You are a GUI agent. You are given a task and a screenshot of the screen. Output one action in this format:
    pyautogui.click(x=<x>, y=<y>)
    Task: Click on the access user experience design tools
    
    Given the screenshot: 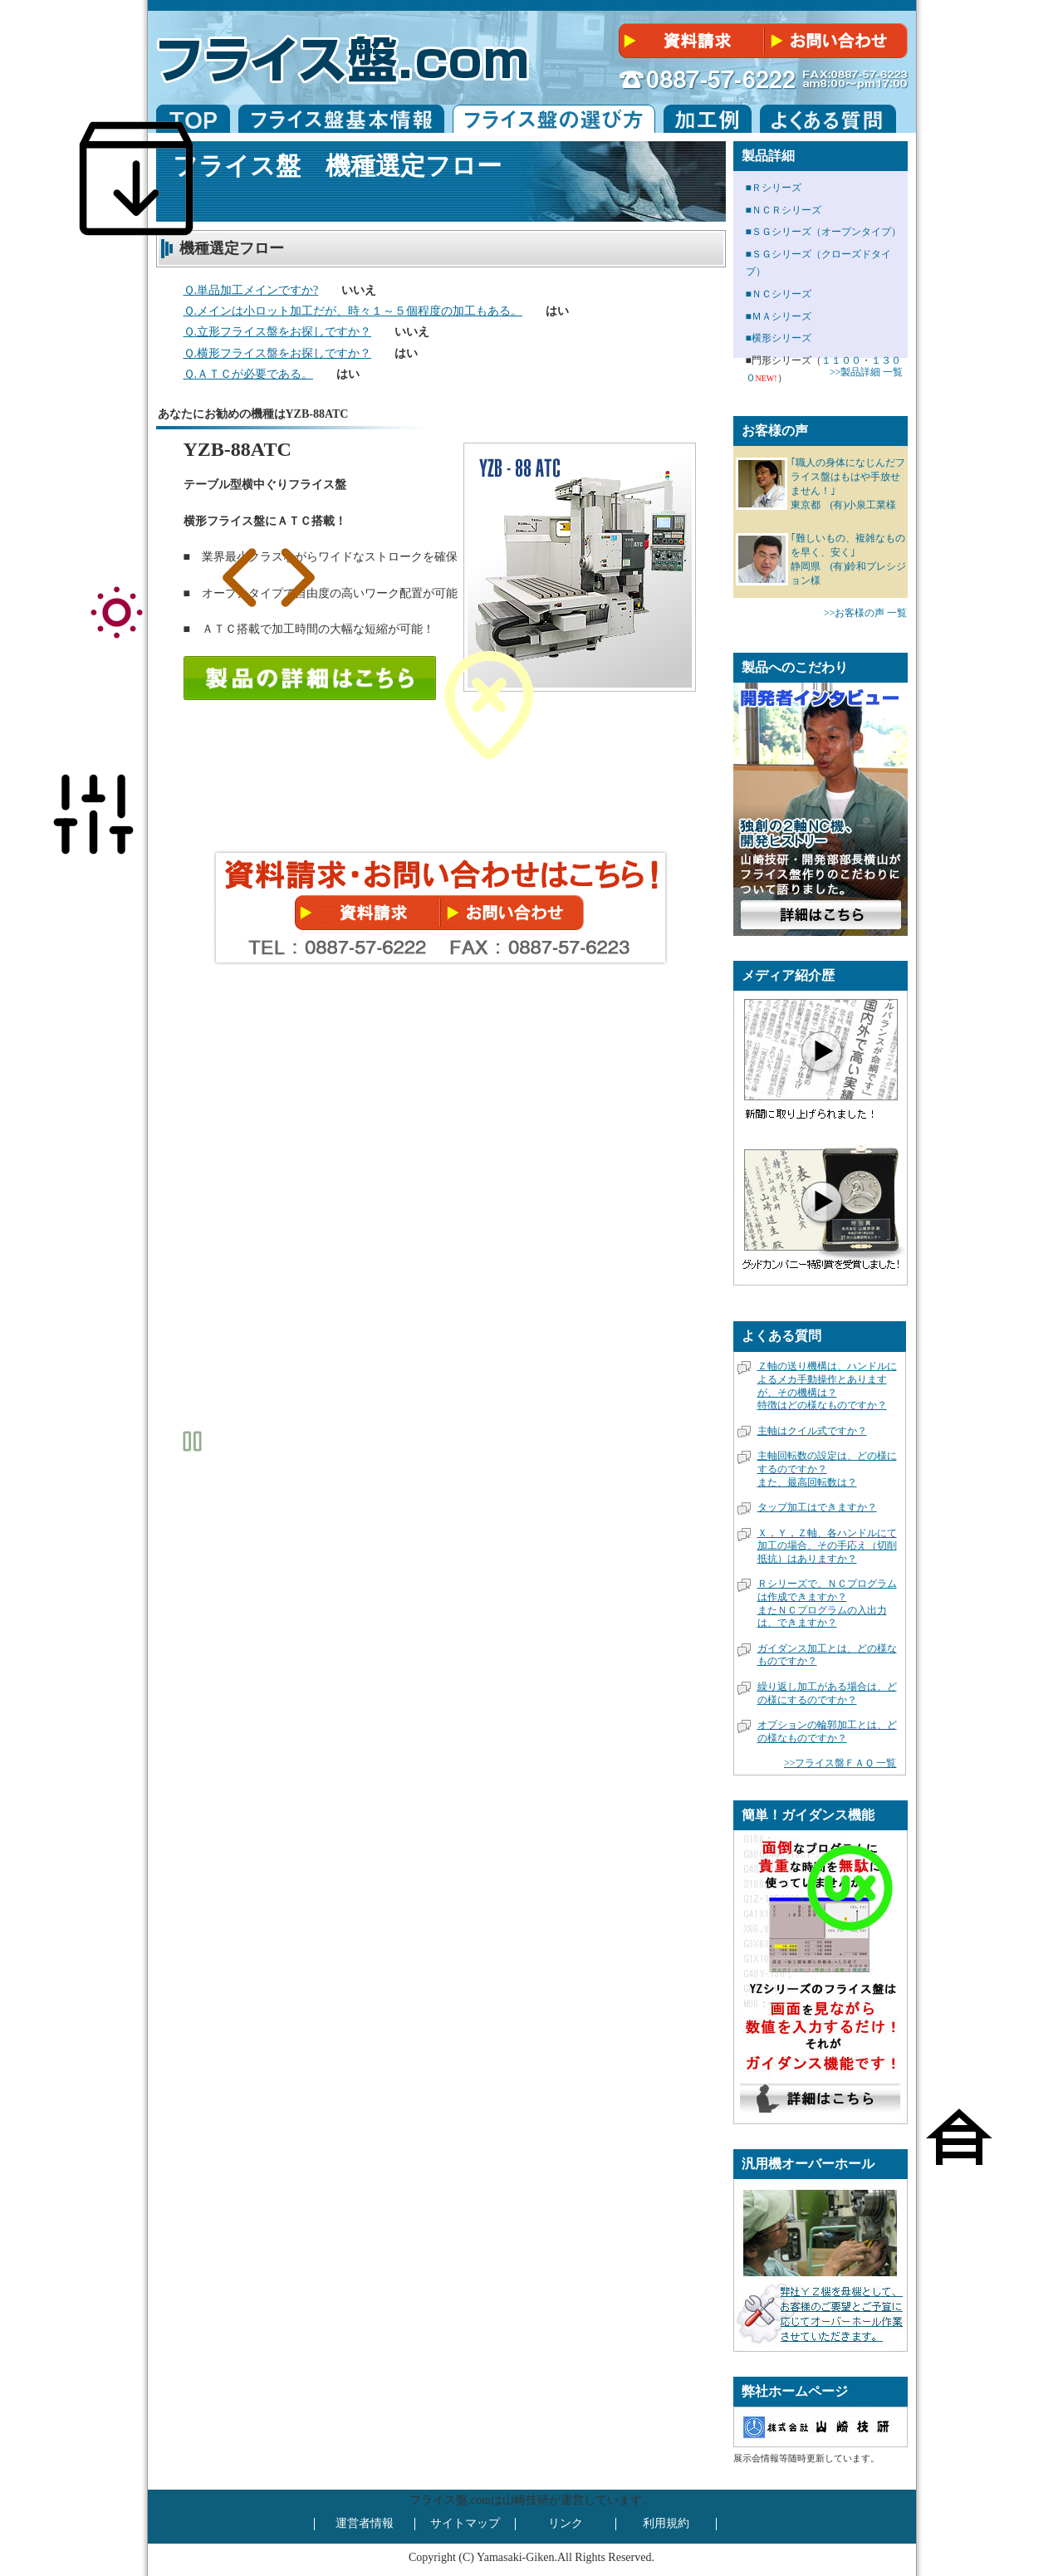 What is the action you would take?
    pyautogui.click(x=850, y=1888)
    